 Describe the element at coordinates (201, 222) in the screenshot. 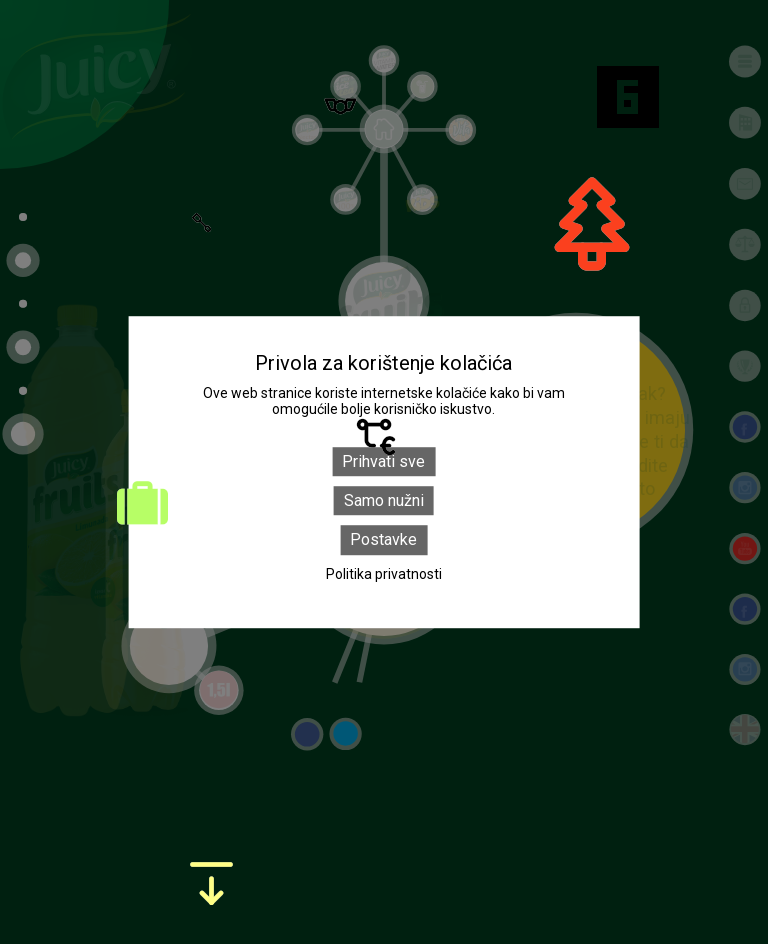

I see `access grilling or barbecue tools` at that location.